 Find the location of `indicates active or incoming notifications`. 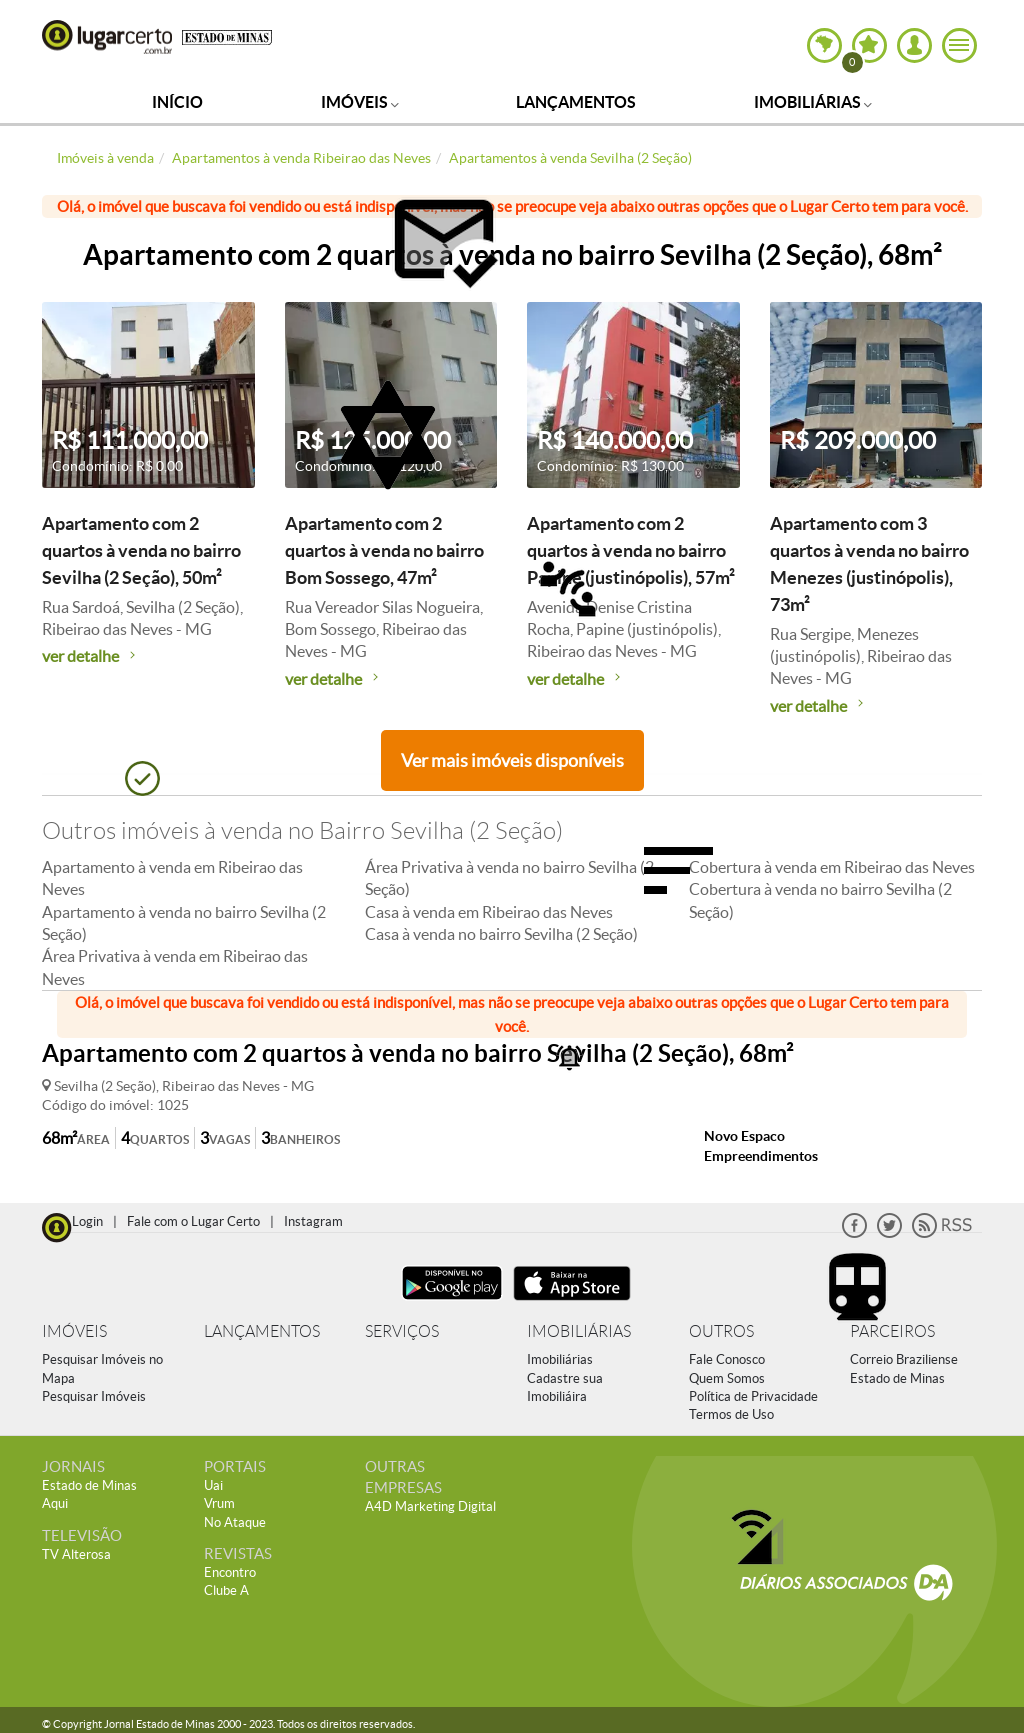

indicates active or incoming notifications is located at coordinates (569, 1057).